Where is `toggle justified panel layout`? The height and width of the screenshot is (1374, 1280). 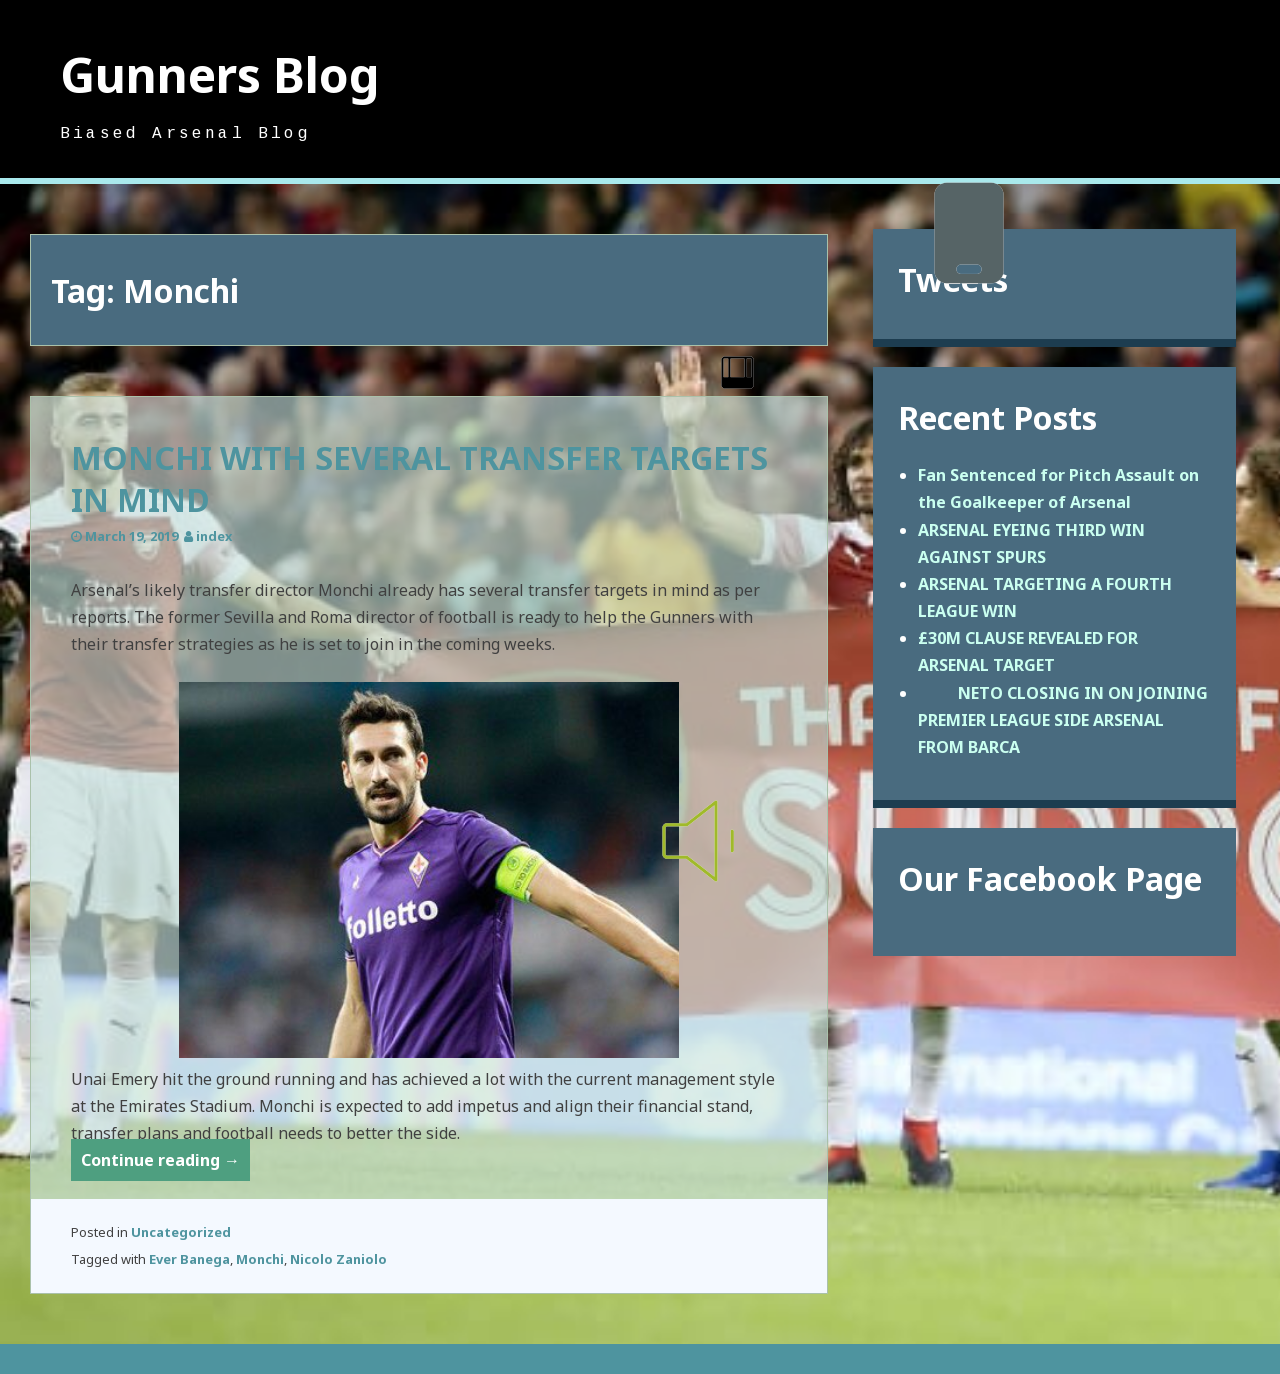 toggle justified panel layout is located at coordinates (737, 372).